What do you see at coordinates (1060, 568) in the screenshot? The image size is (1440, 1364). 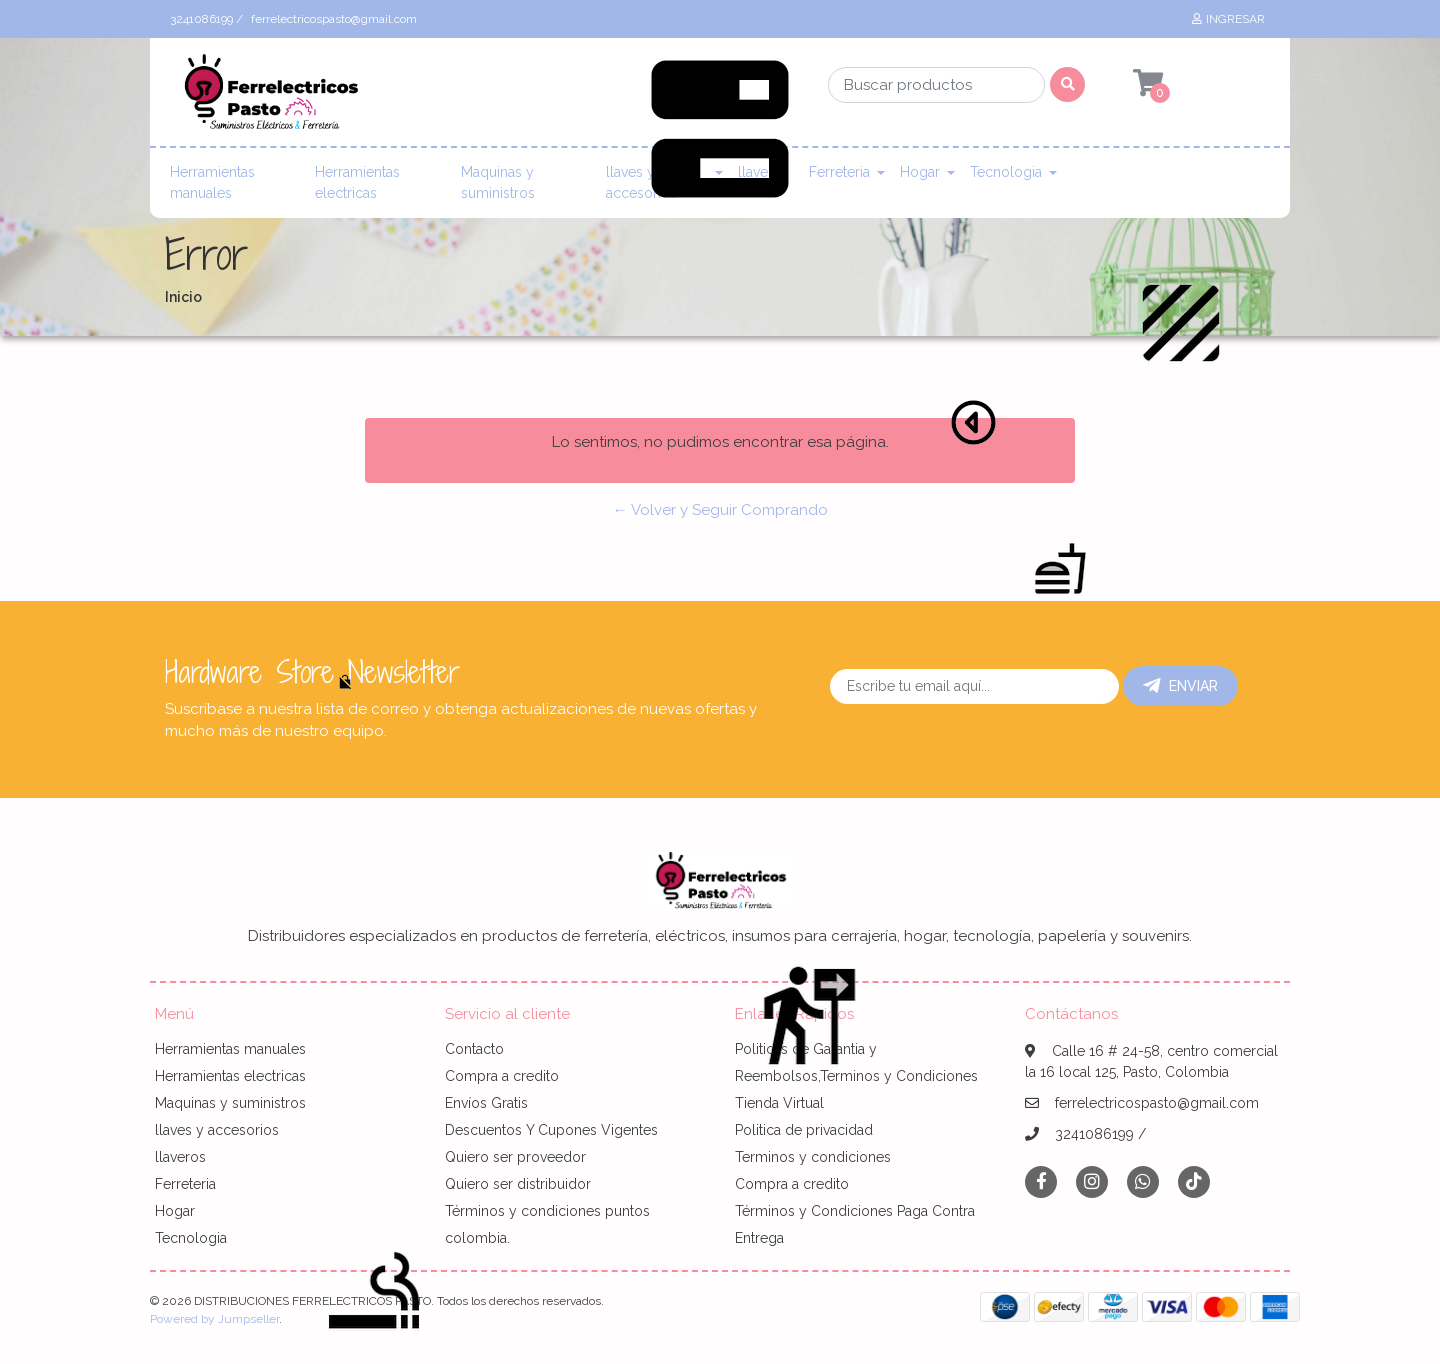 I see `find nearby fast food restaurants` at bounding box center [1060, 568].